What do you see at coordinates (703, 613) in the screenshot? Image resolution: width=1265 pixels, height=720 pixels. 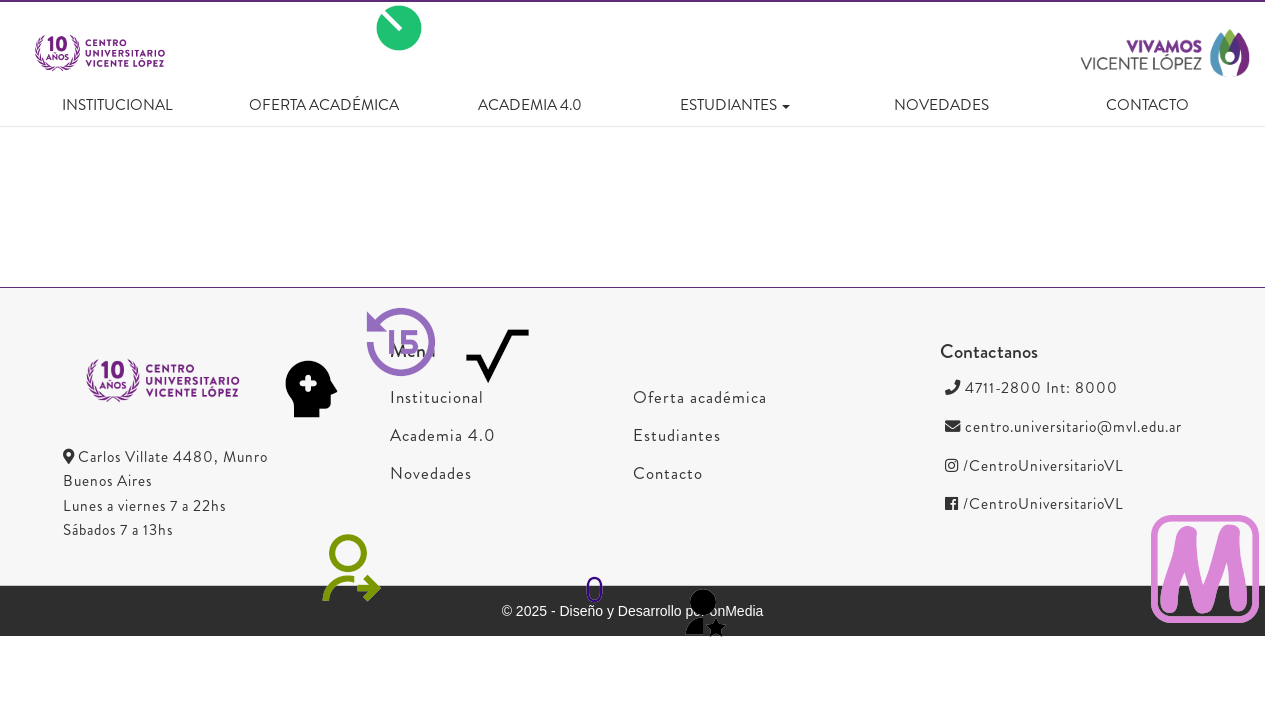 I see `view favorite or starred user` at bounding box center [703, 613].